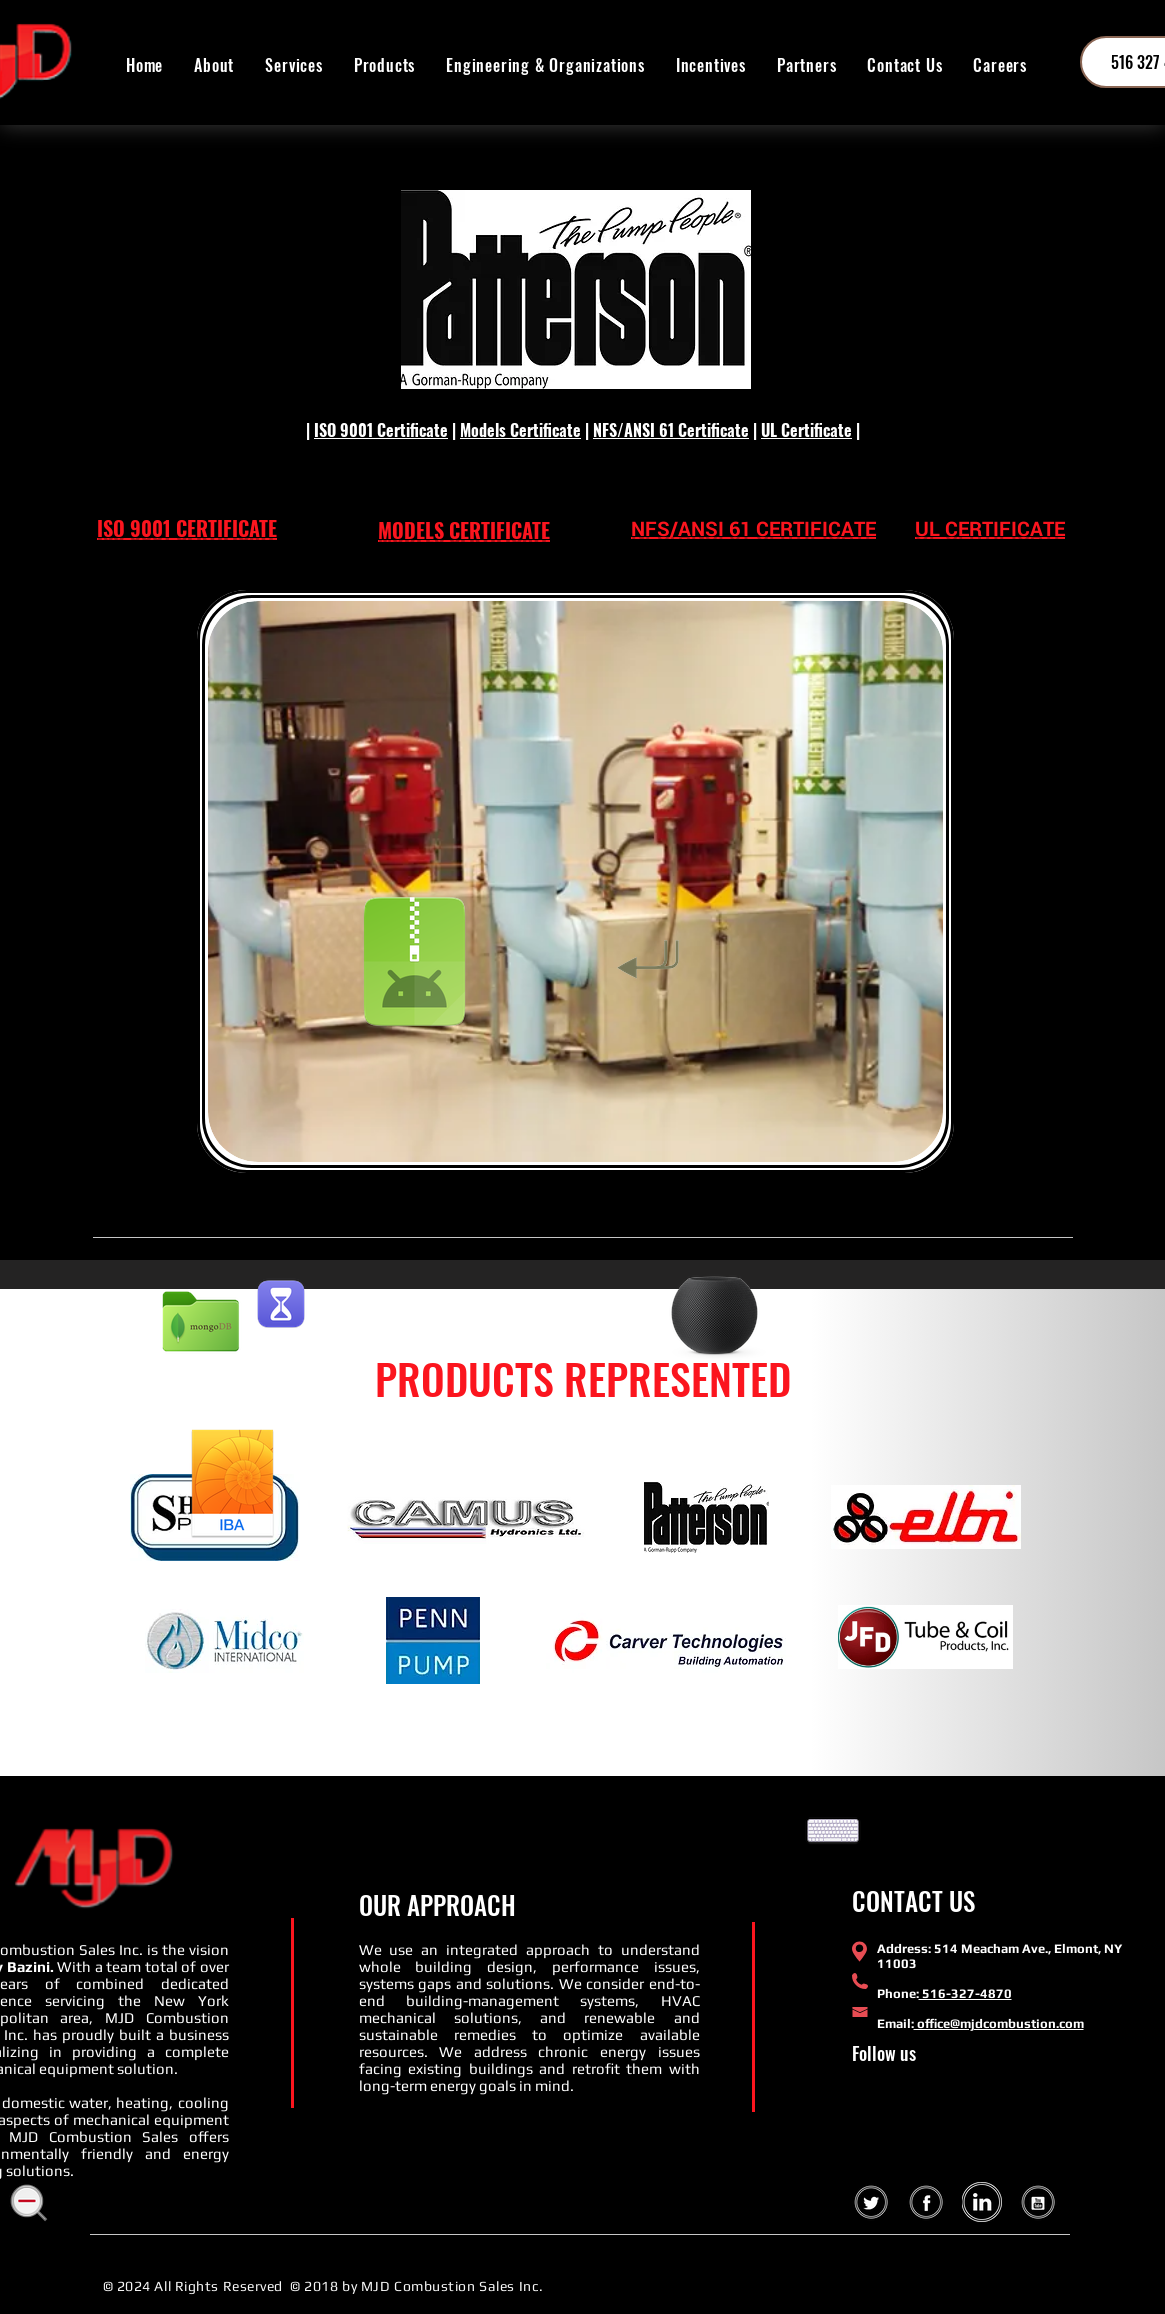 Image resolution: width=1165 pixels, height=2314 pixels. I want to click on zoom out of the current view, so click(29, 2203).